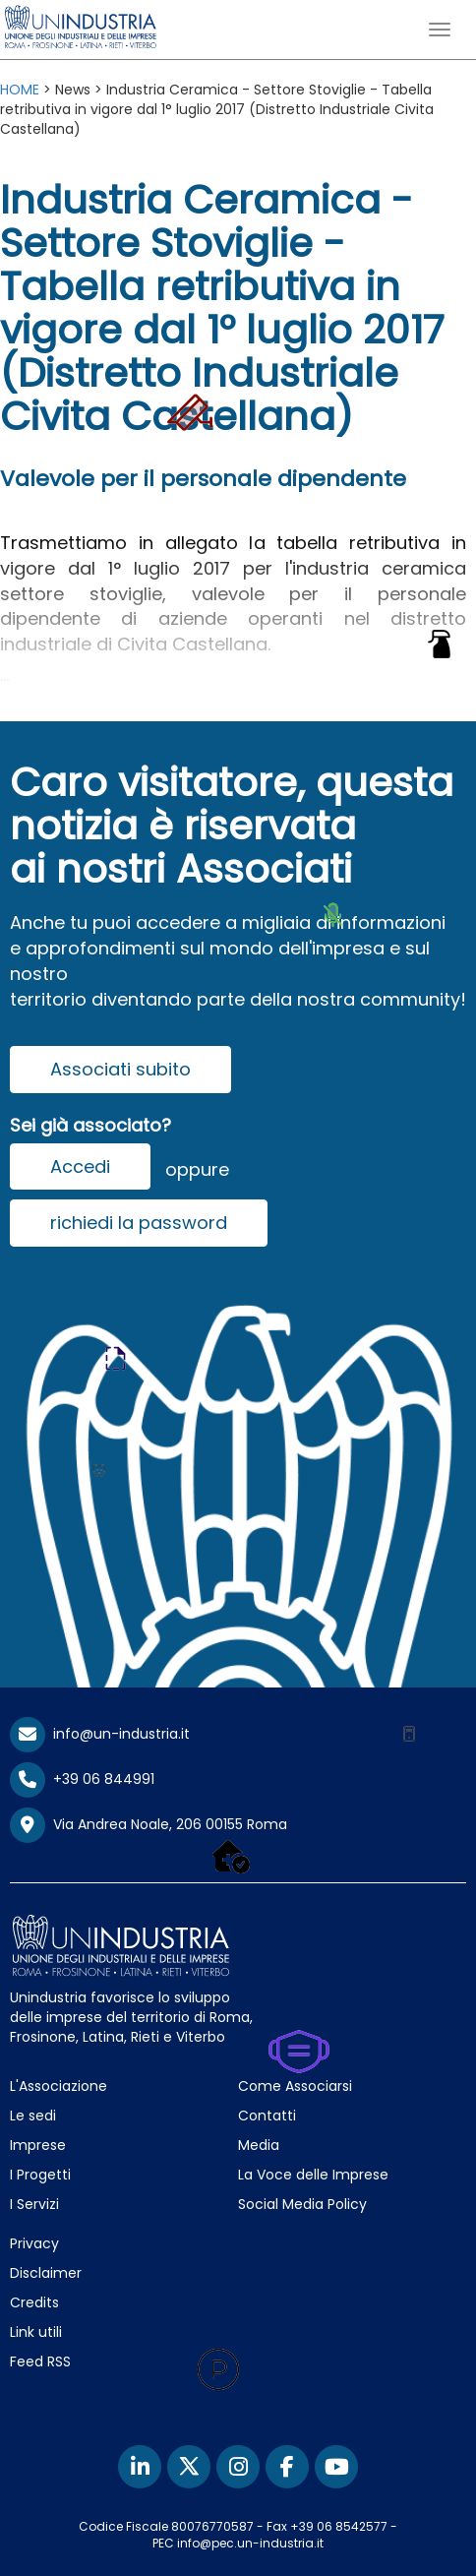  Describe the element at coordinates (440, 644) in the screenshot. I see `access cleaning or maintenance tools` at that location.